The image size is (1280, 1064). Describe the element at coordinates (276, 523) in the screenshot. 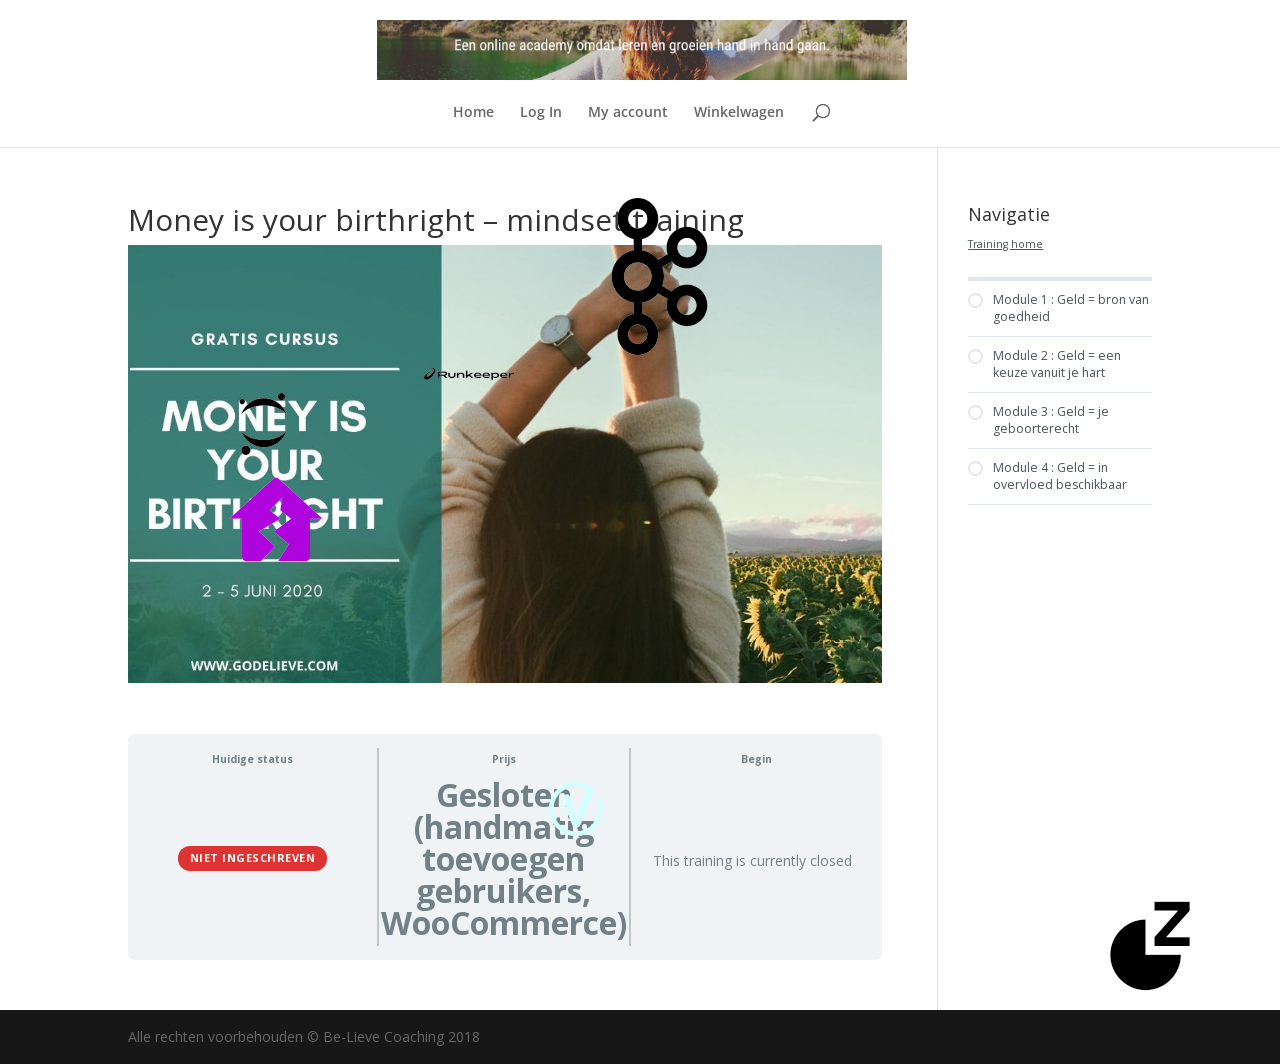

I see `indicates earthquake alert or warning` at that location.